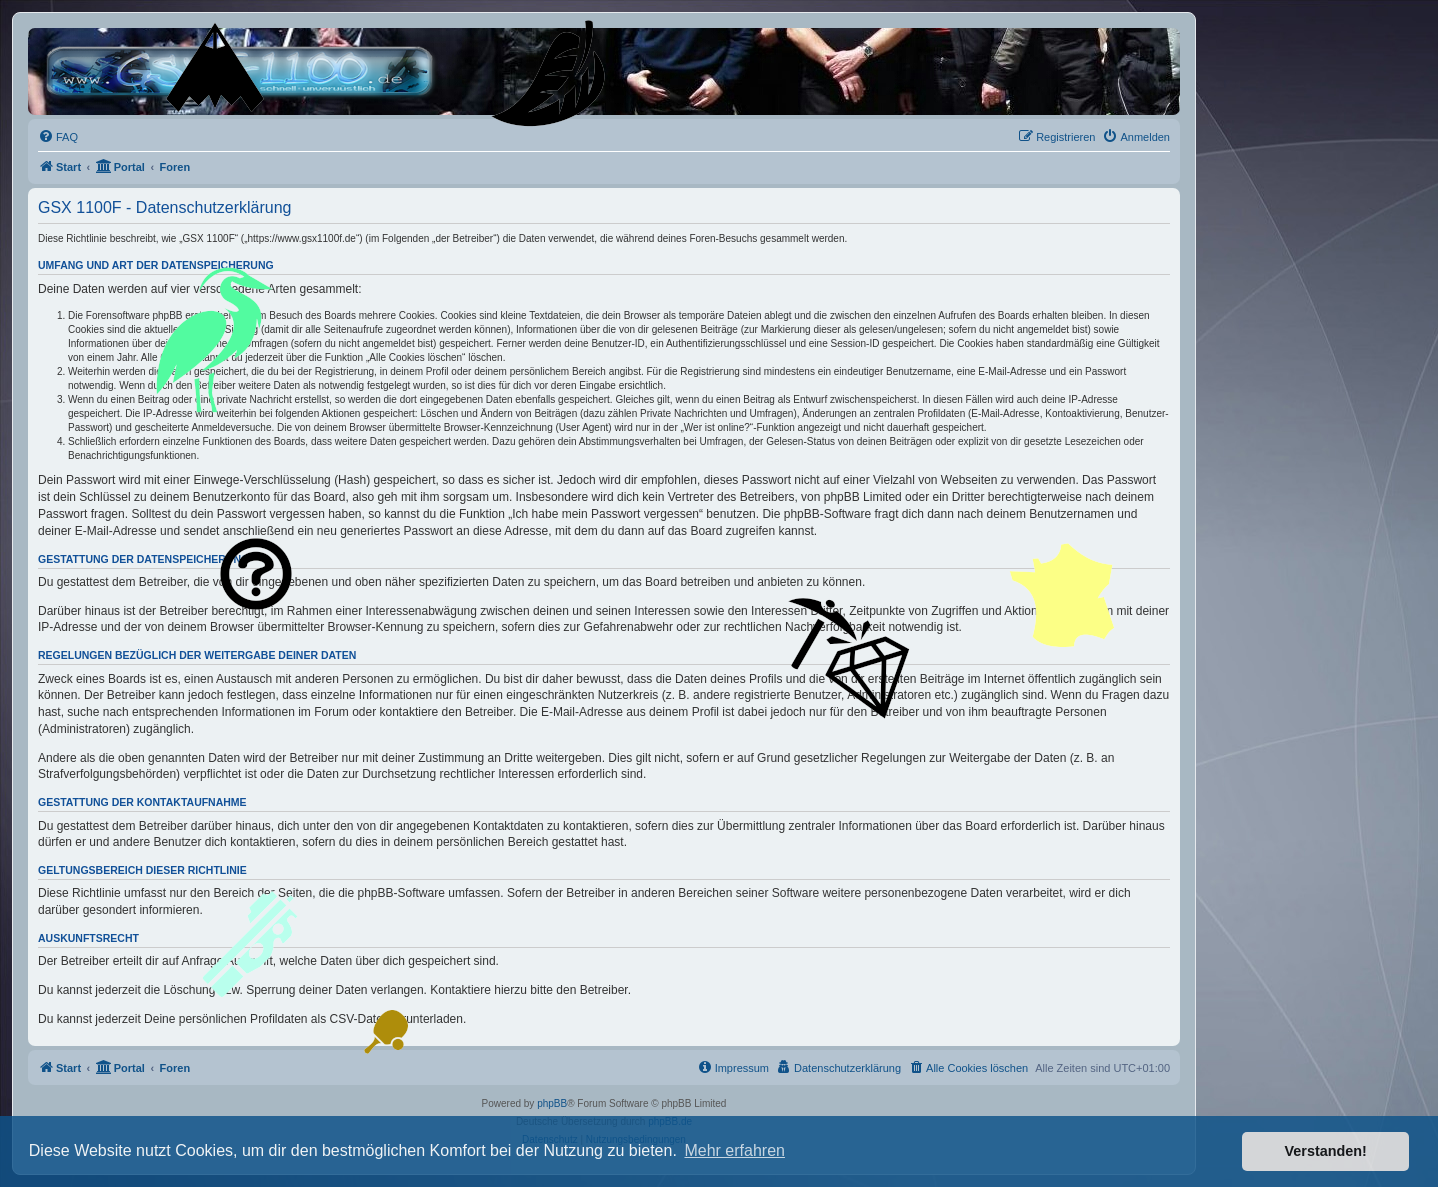  What do you see at coordinates (386, 1032) in the screenshot?
I see `access table tennis or ping pong game` at bounding box center [386, 1032].